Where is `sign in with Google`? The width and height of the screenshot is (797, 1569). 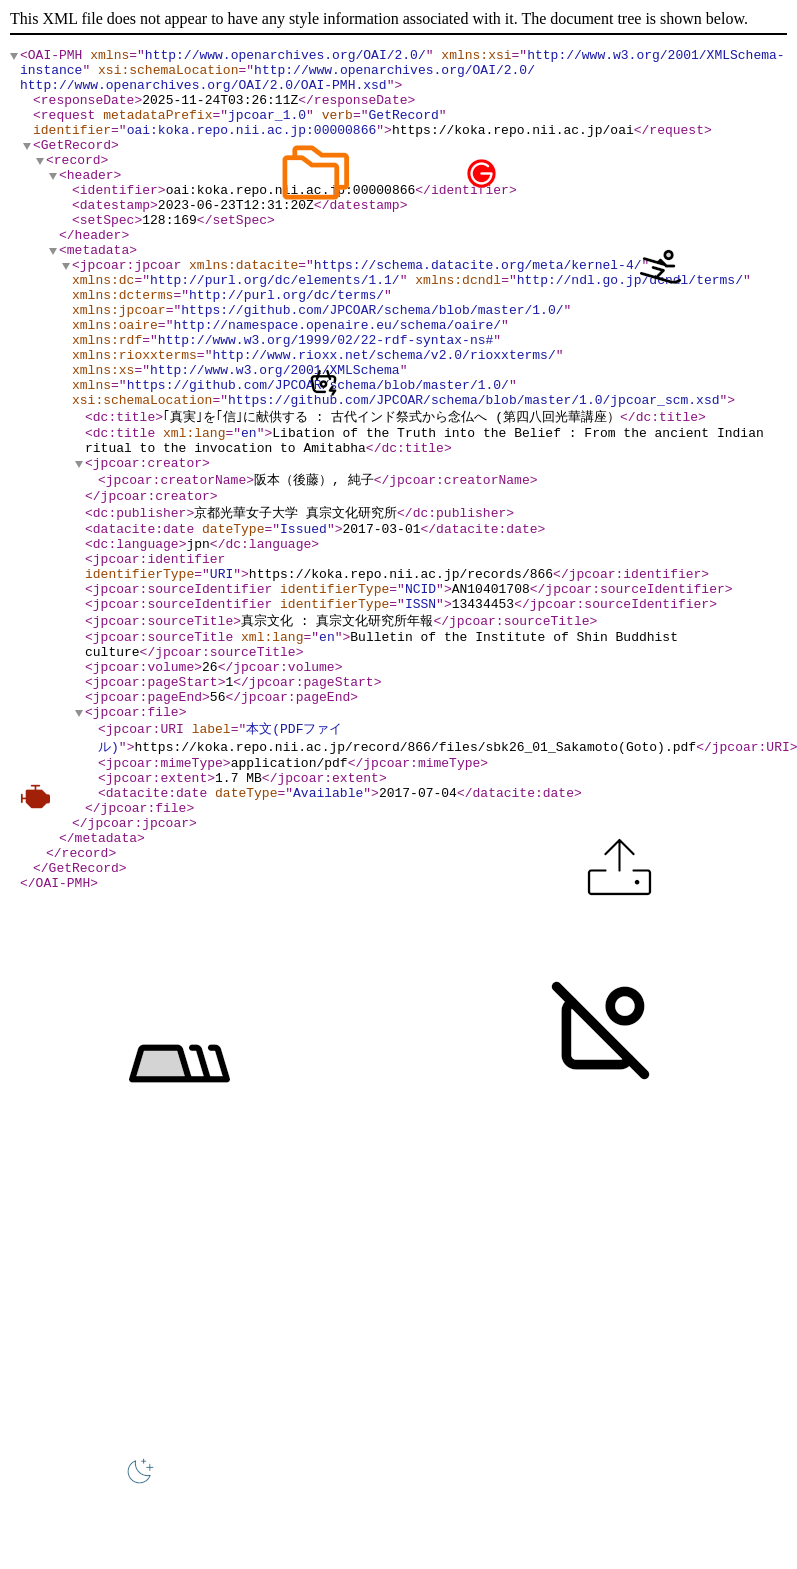
sign in with Google is located at coordinates (481, 173).